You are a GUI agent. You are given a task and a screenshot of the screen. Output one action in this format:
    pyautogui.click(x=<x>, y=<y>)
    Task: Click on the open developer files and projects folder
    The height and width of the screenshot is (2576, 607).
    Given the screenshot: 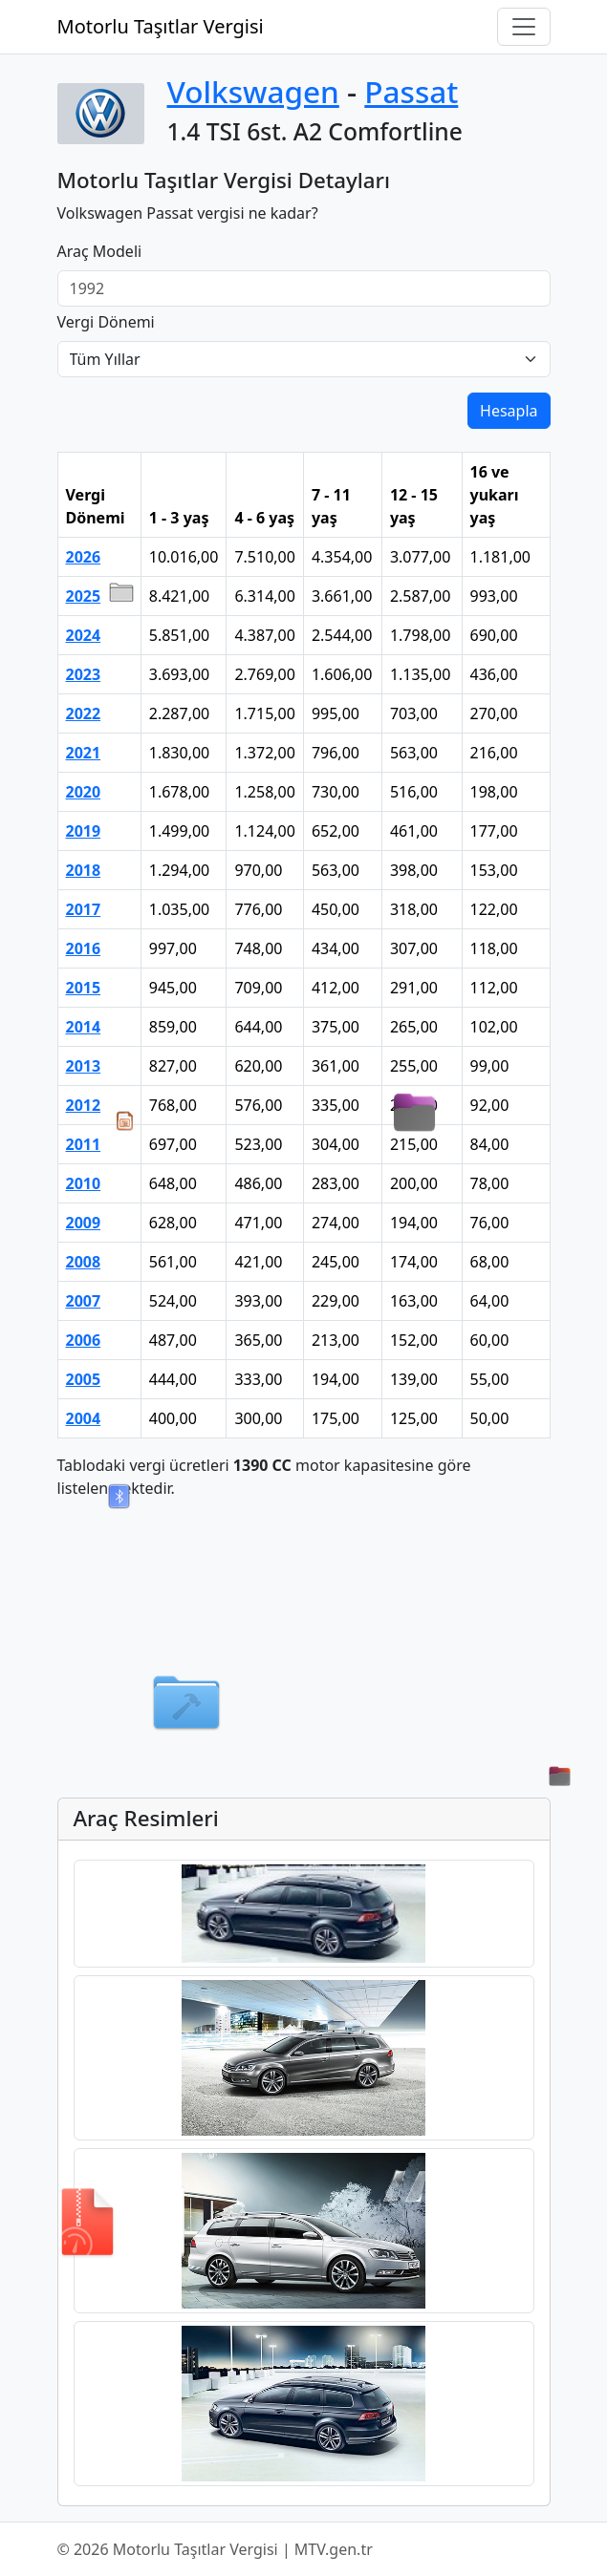 What is the action you would take?
    pyautogui.click(x=186, y=1702)
    